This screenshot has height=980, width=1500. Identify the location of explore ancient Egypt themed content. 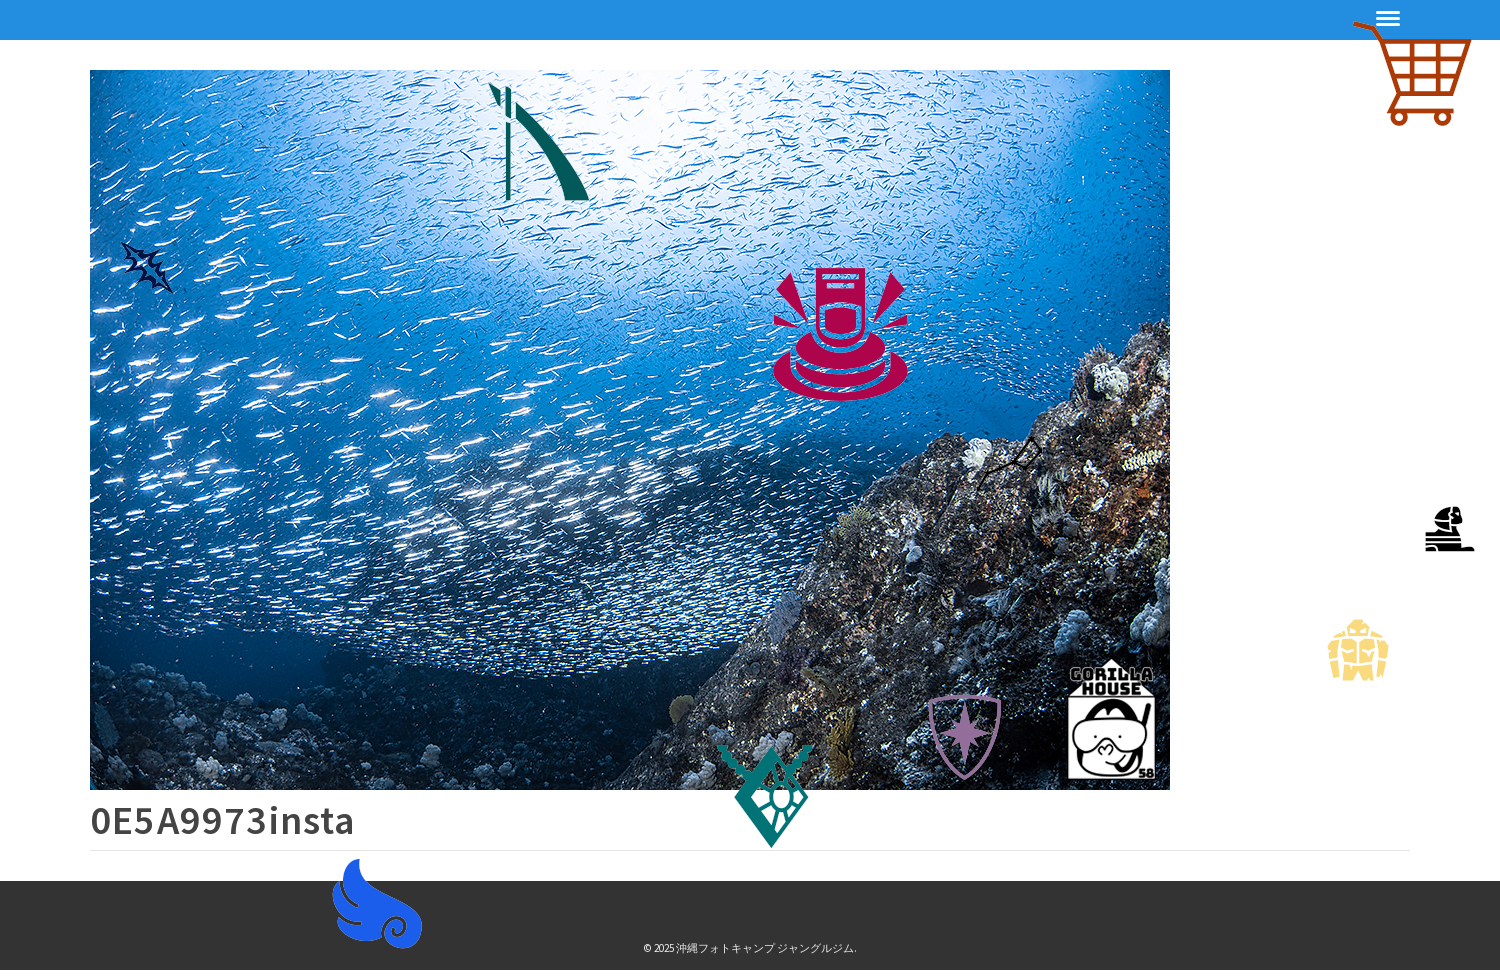
(1450, 527).